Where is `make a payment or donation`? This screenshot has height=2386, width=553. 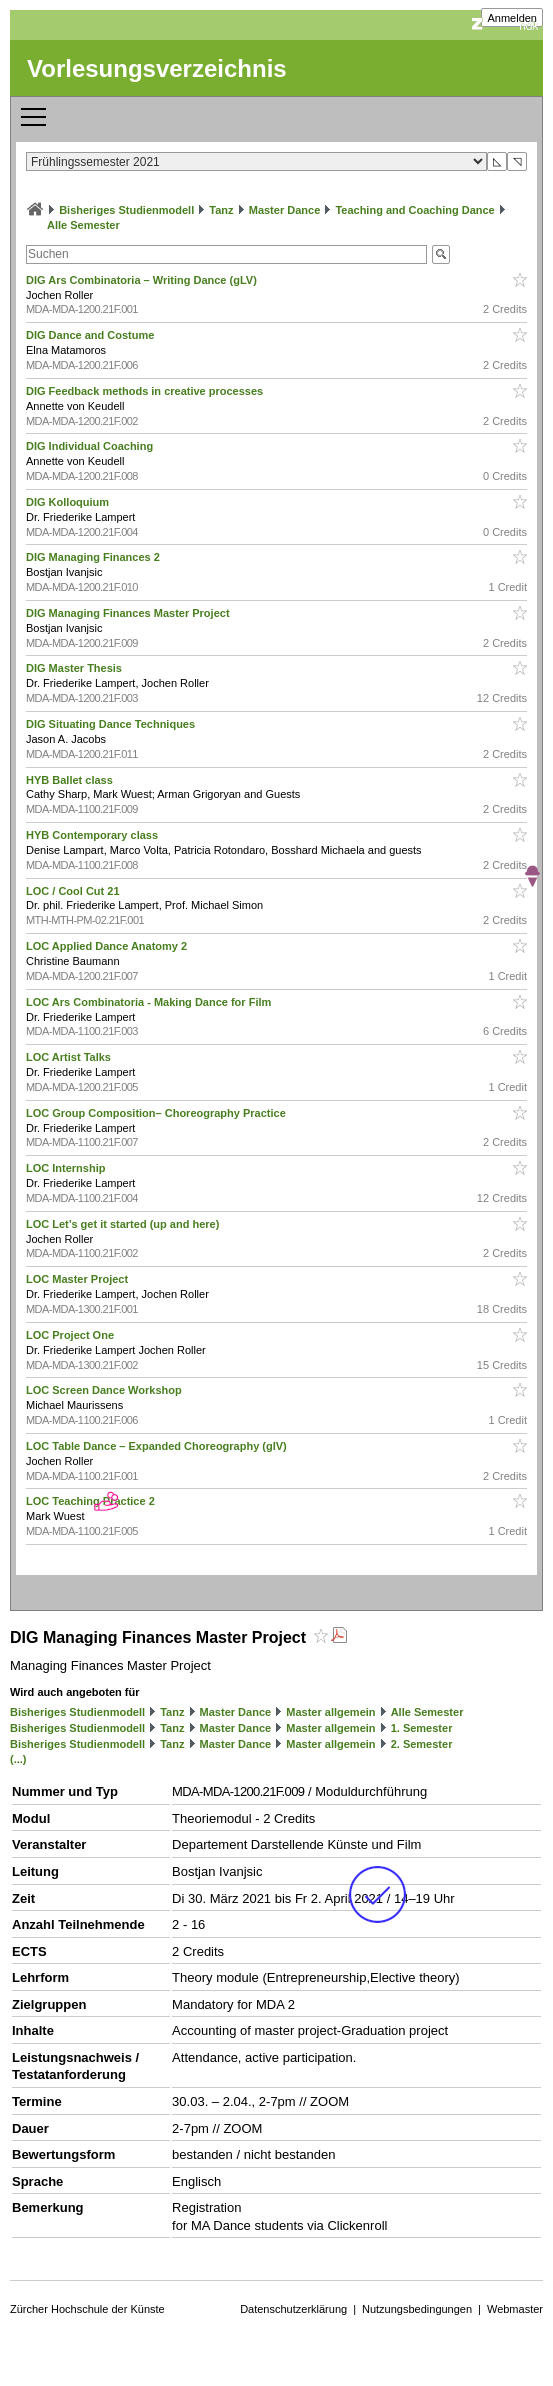 make a payment or donation is located at coordinates (107, 1502).